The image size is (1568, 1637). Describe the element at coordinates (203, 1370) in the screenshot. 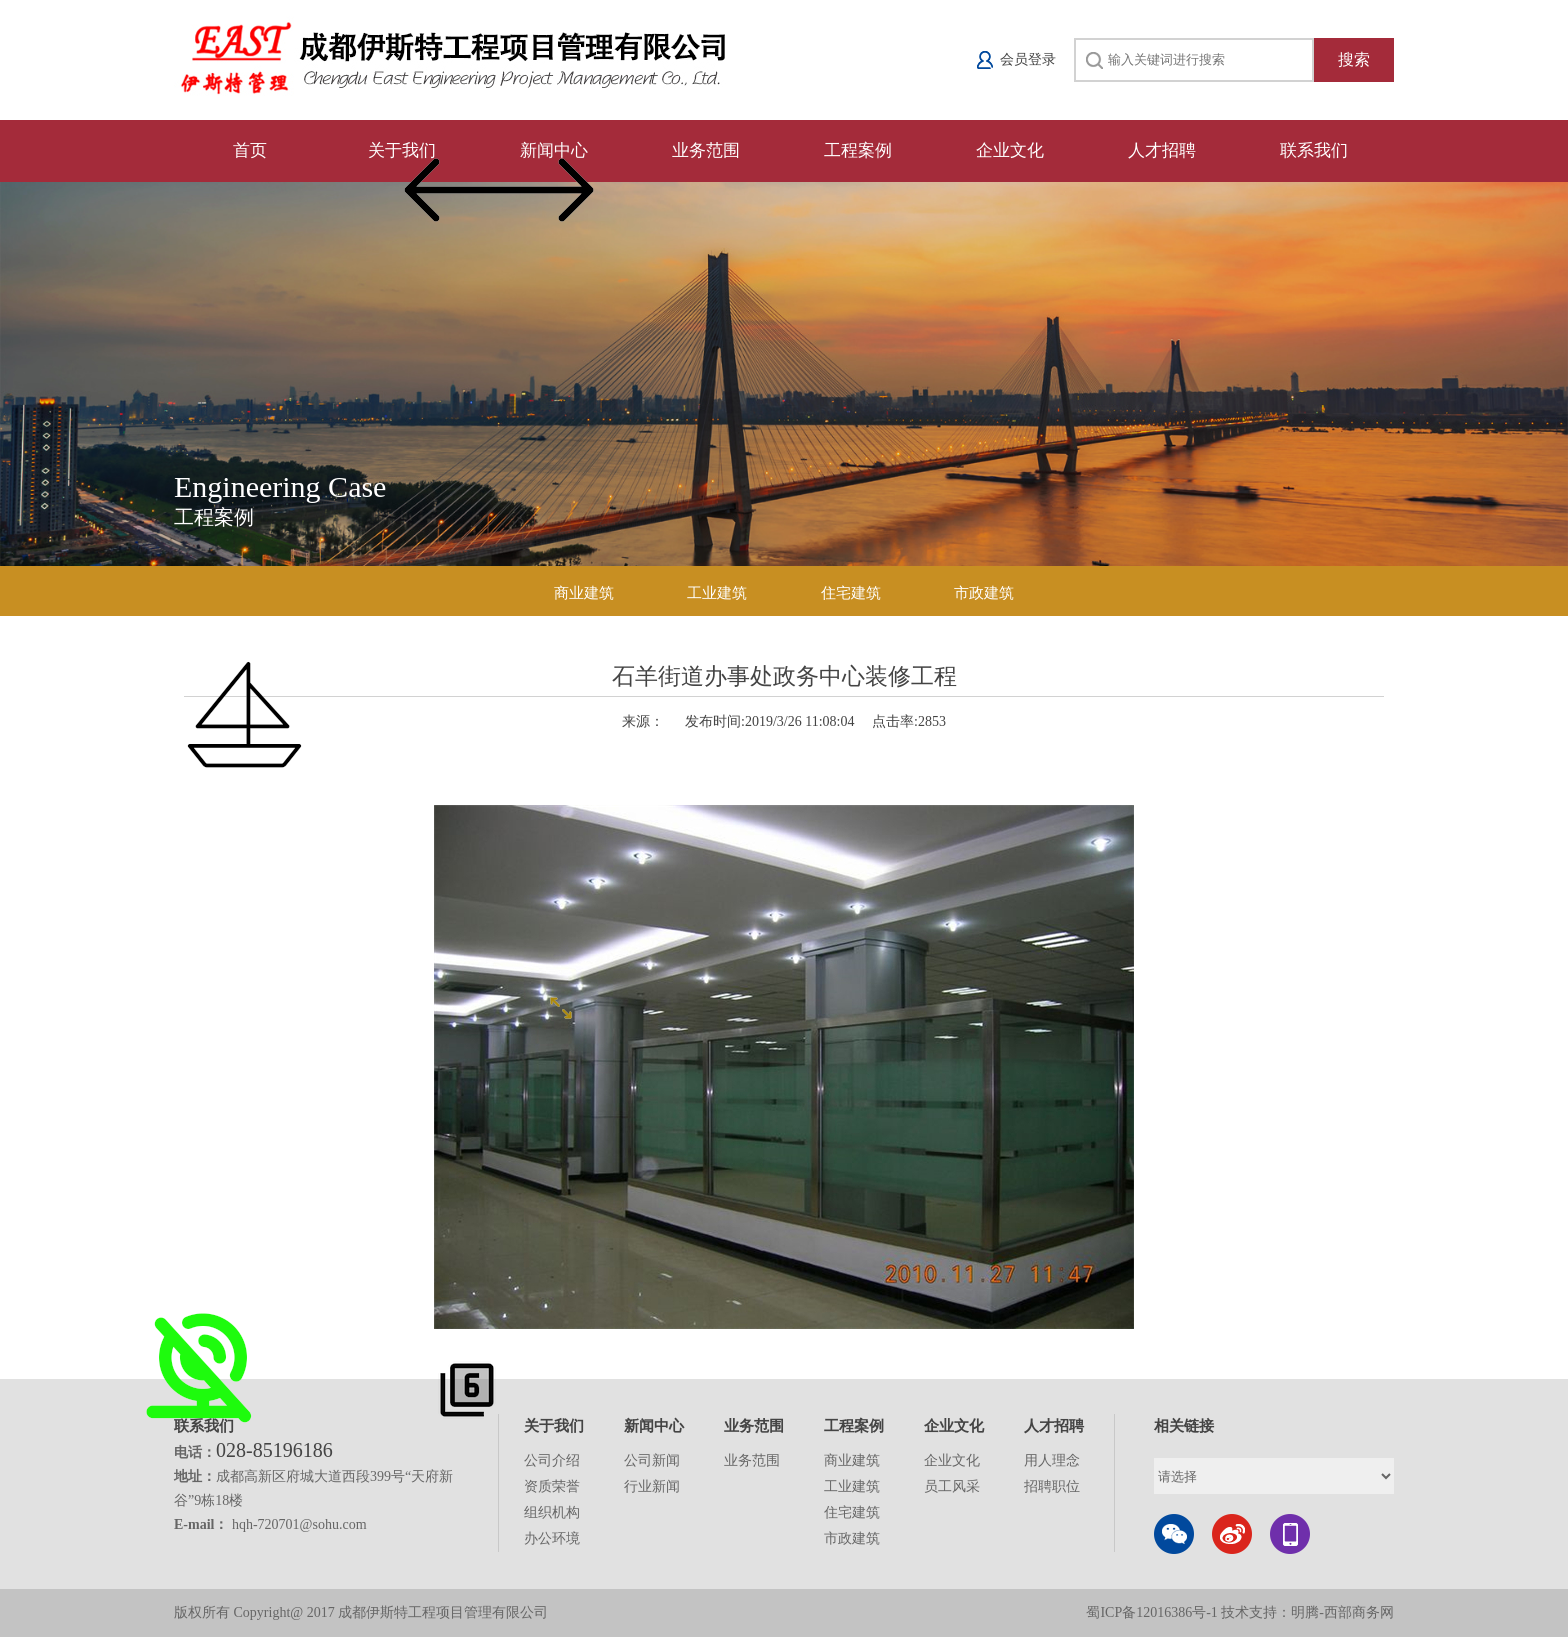

I see `webcam is disabled or turned off` at that location.